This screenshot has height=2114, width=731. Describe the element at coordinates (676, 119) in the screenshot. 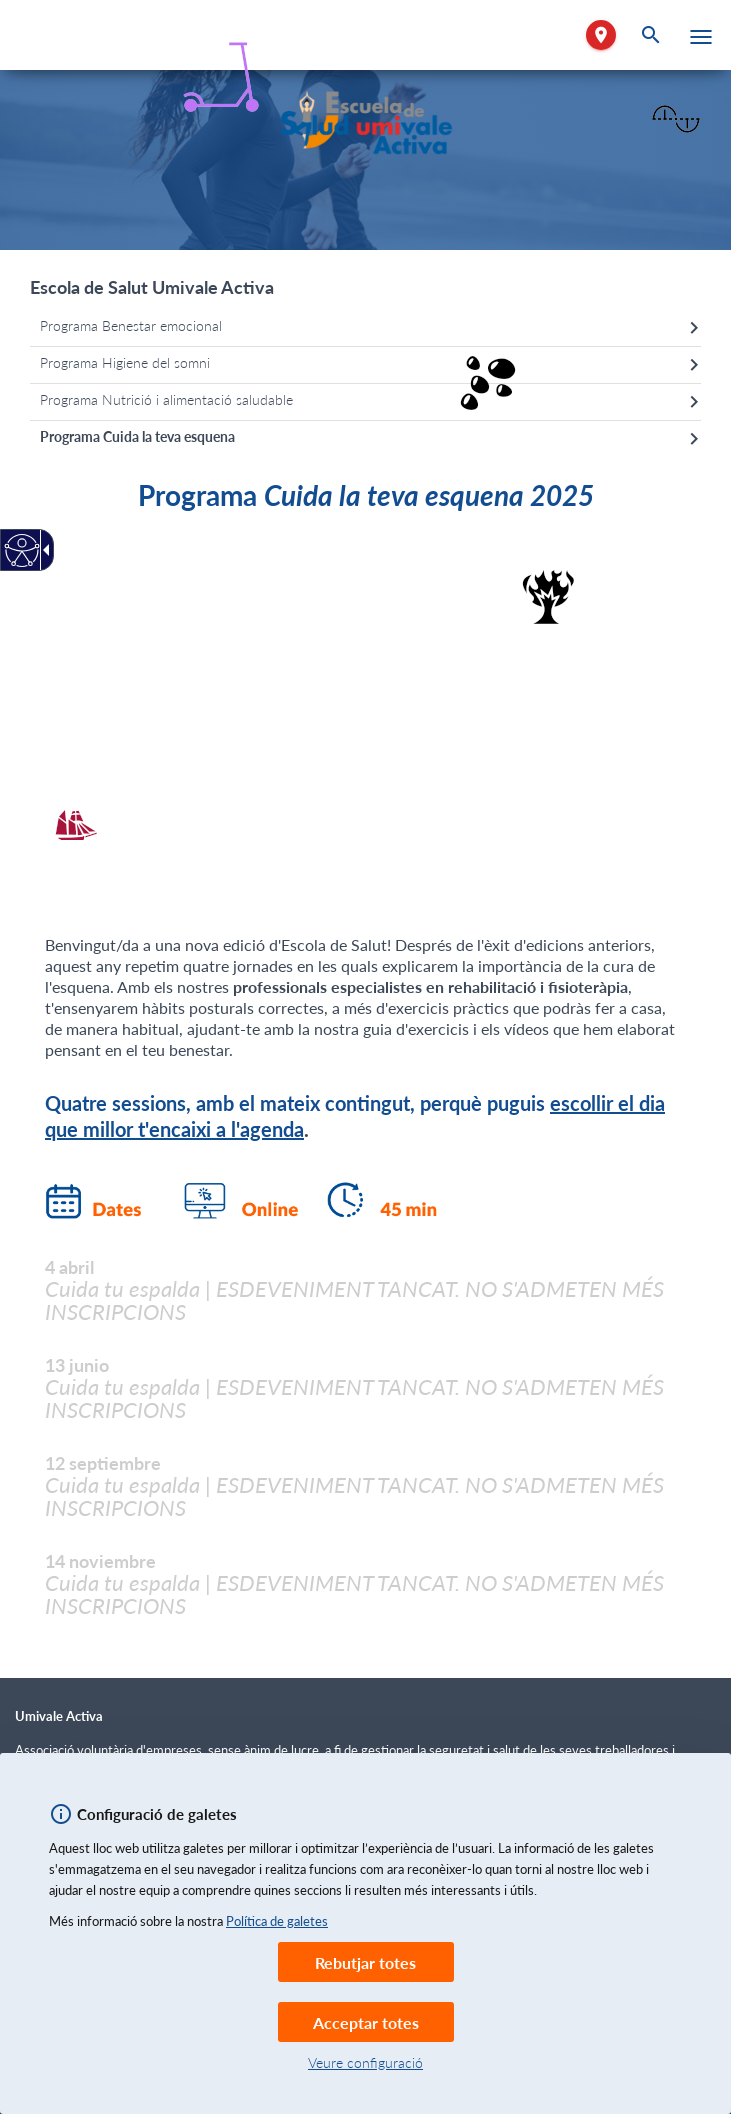

I see `view diagram or flowchart` at that location.